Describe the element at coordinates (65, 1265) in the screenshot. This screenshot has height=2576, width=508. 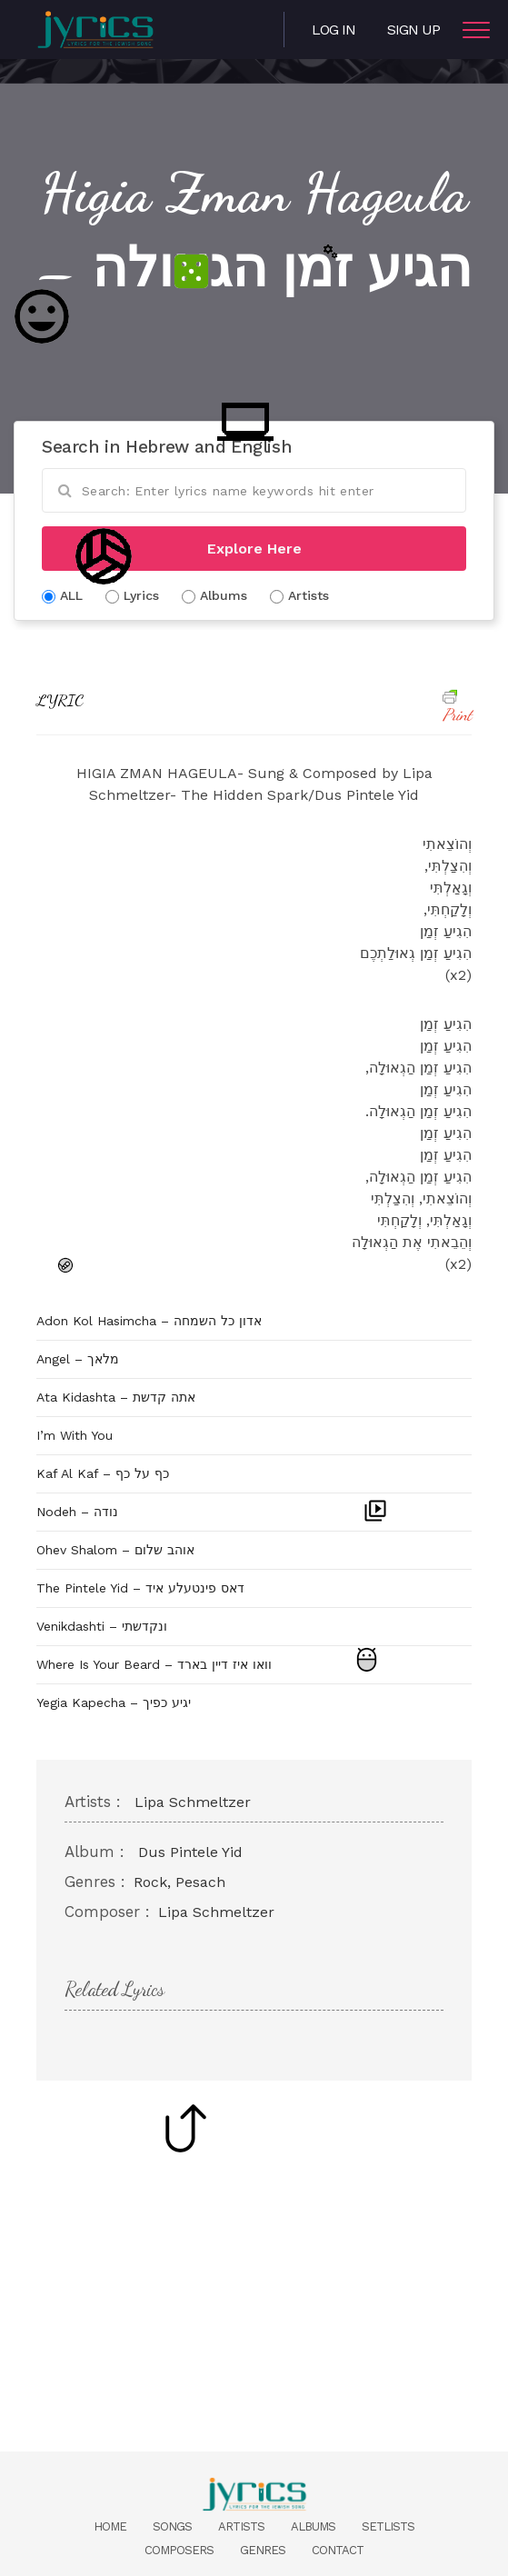
I see `open Steam application` at that location.